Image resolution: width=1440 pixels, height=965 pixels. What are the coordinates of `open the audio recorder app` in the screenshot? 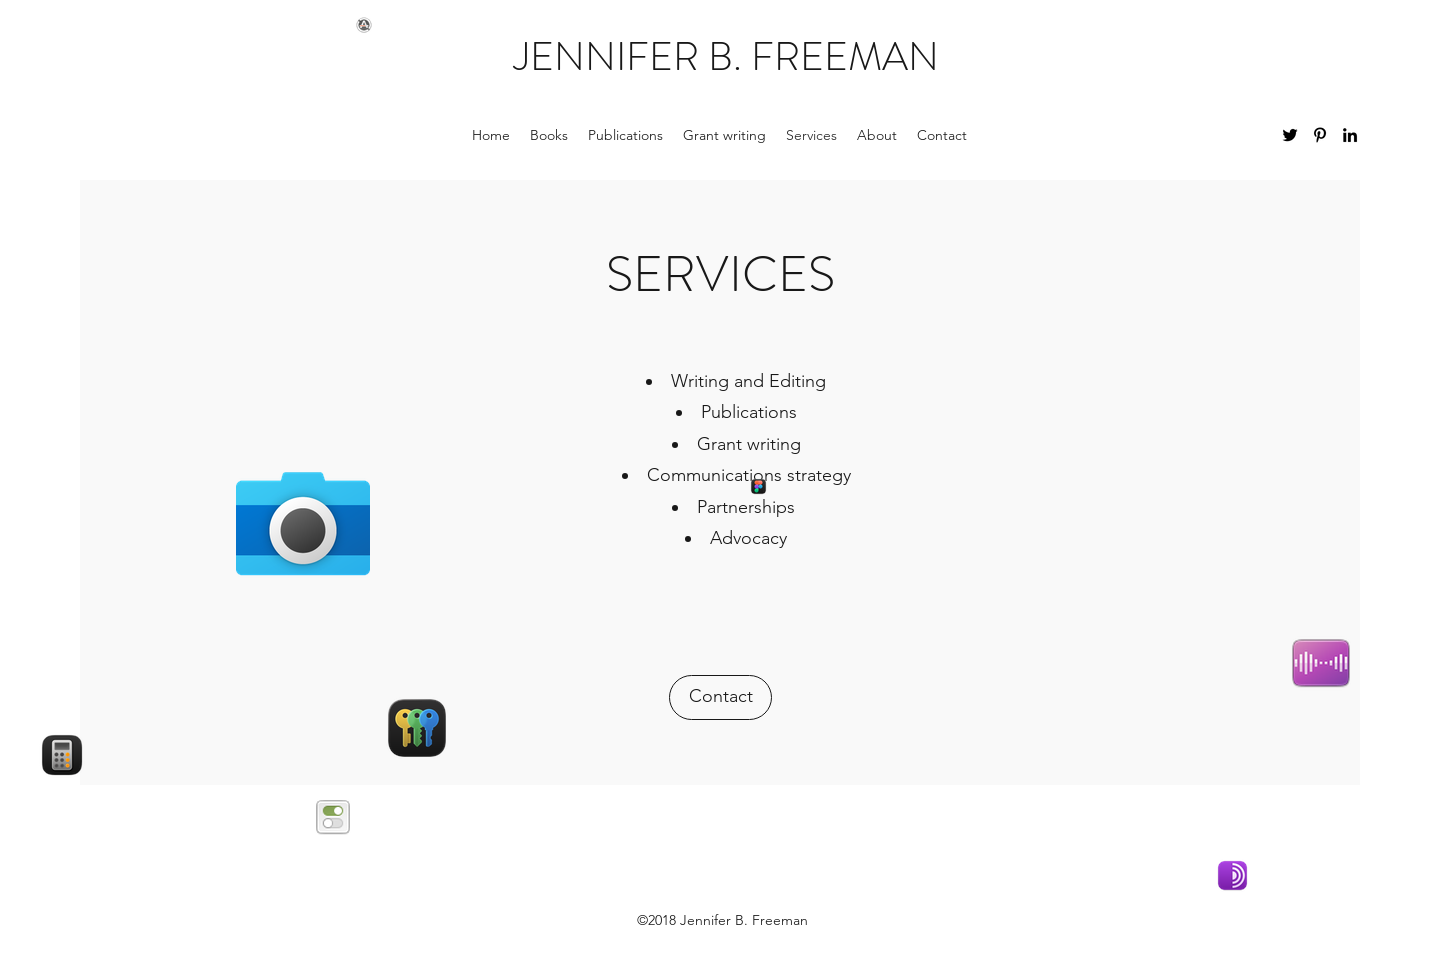 It's located at (1321, 663).